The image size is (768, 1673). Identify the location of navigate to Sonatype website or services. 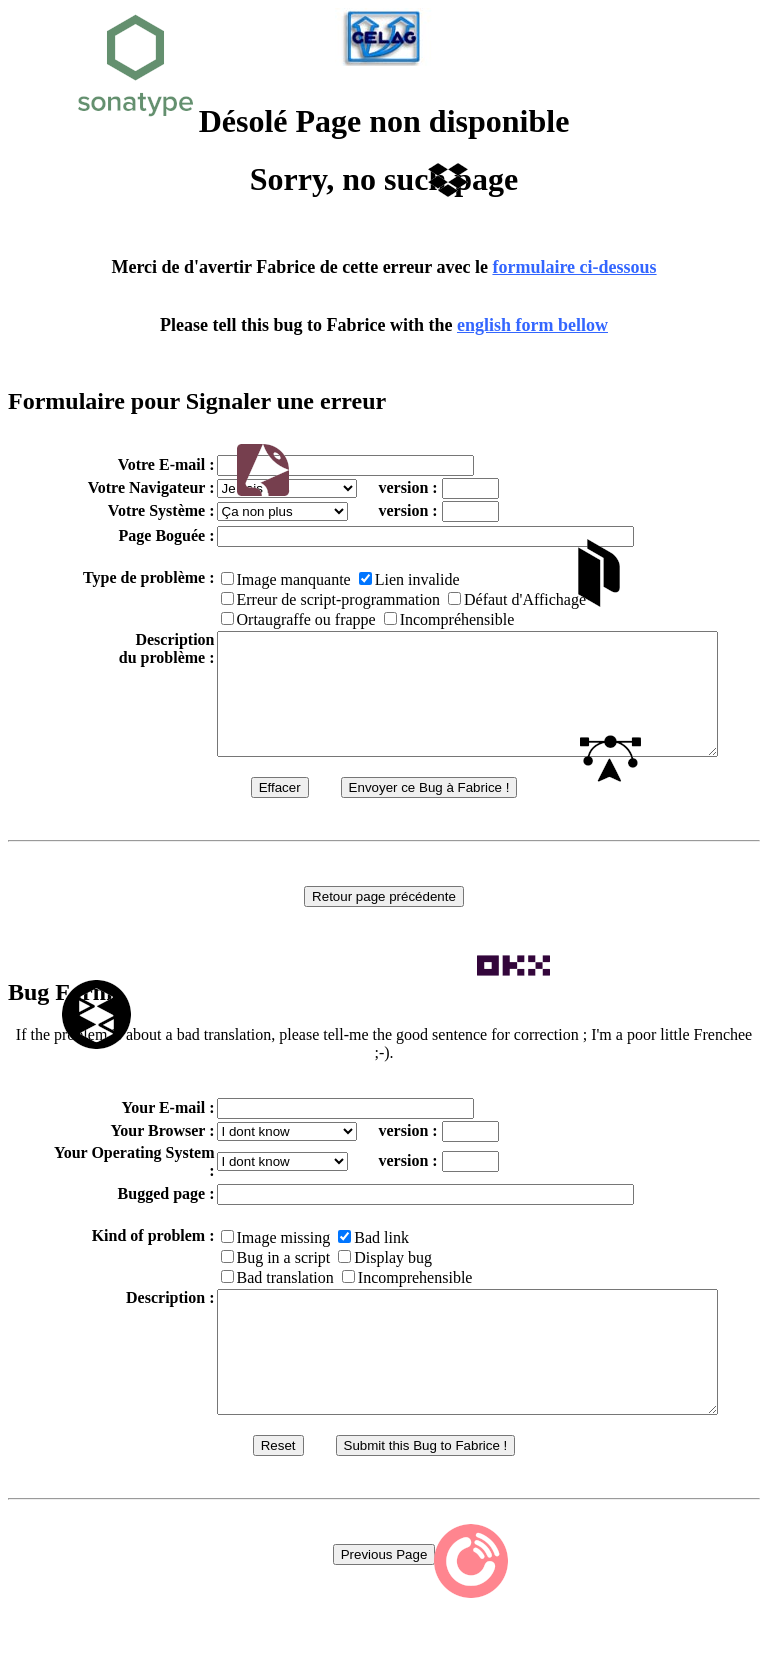
(135, 65).